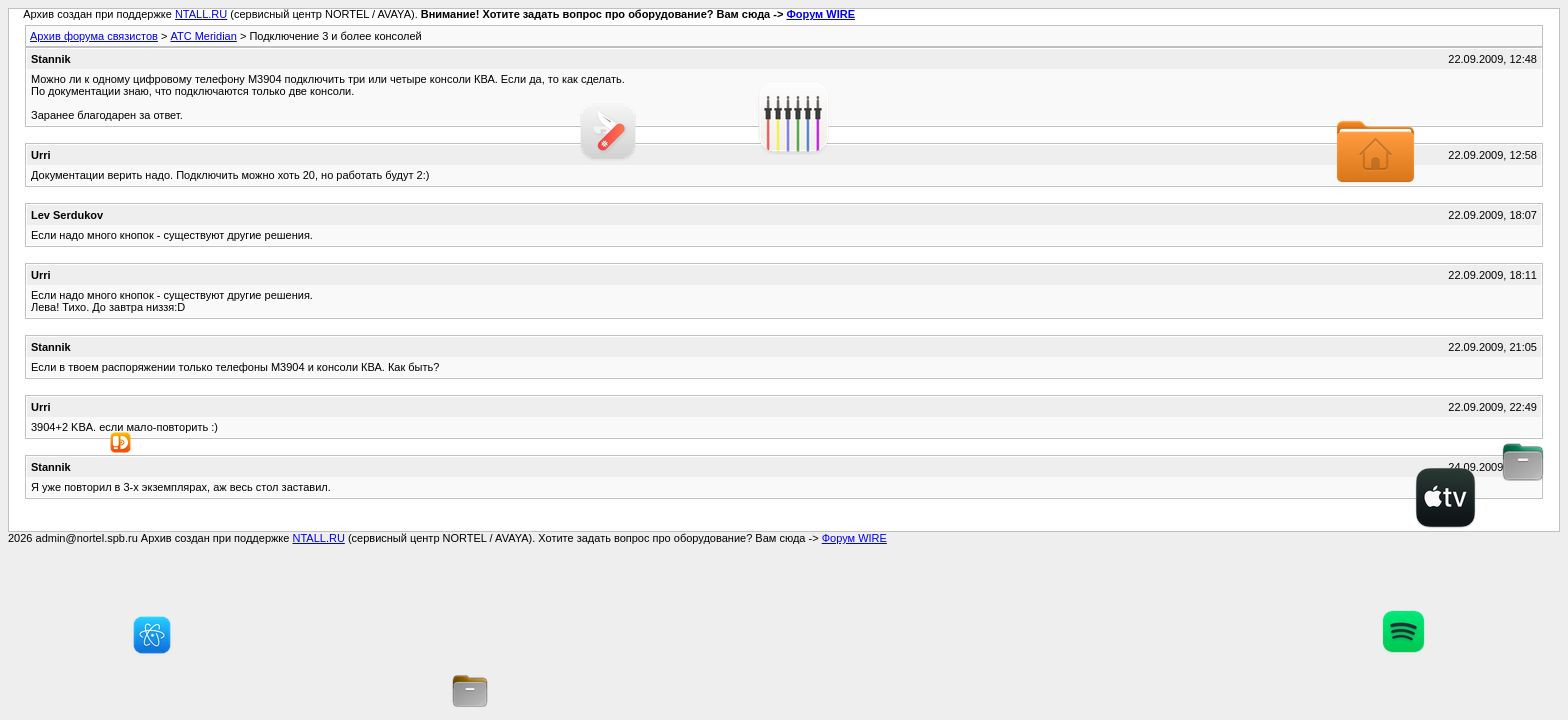 The height and width of the screenshot is (720, 1568). What do you see at coordinates (1523, 462) in the screenshot?
I see `open the file manager` at bounding box center [1523, 462].